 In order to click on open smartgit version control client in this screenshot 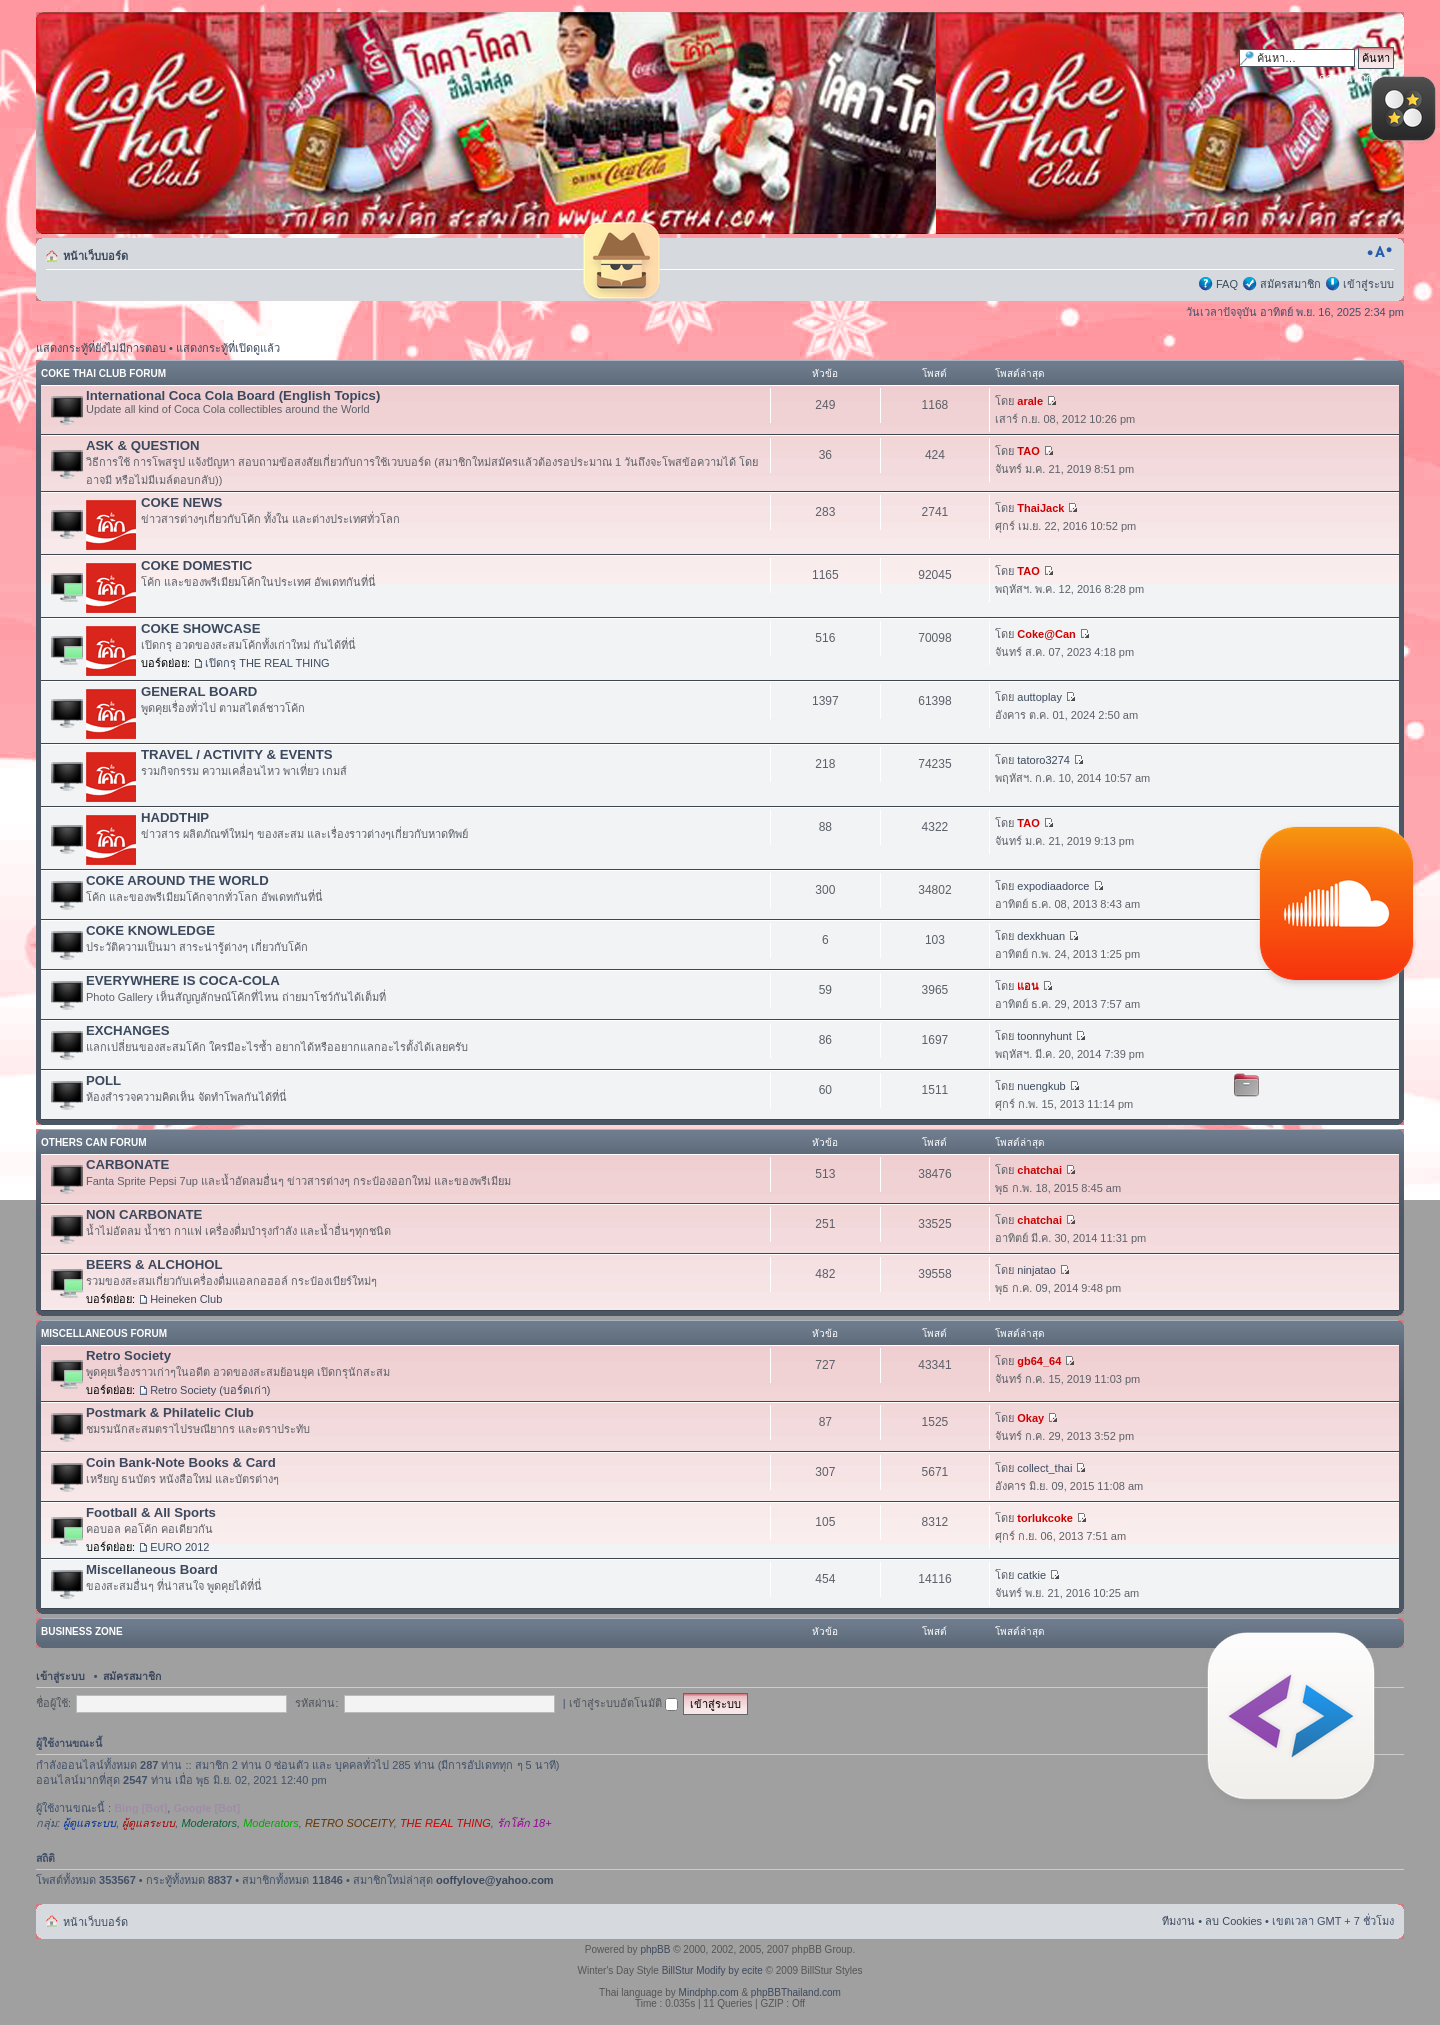, I will do `click(1291, 1716)`.